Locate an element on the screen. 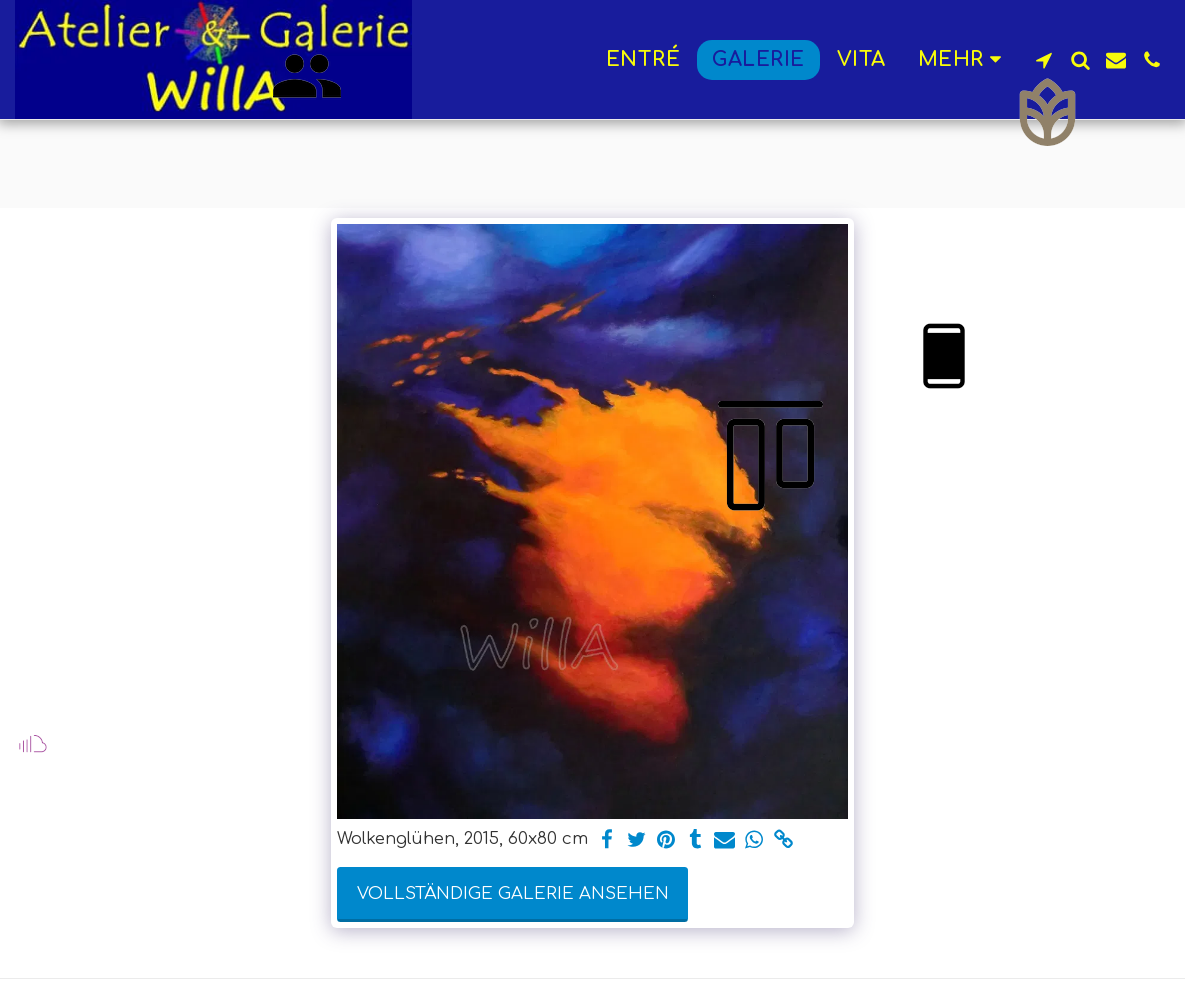  indicates grain or wheat-based ingredients is located at coordinates (1047, 113).